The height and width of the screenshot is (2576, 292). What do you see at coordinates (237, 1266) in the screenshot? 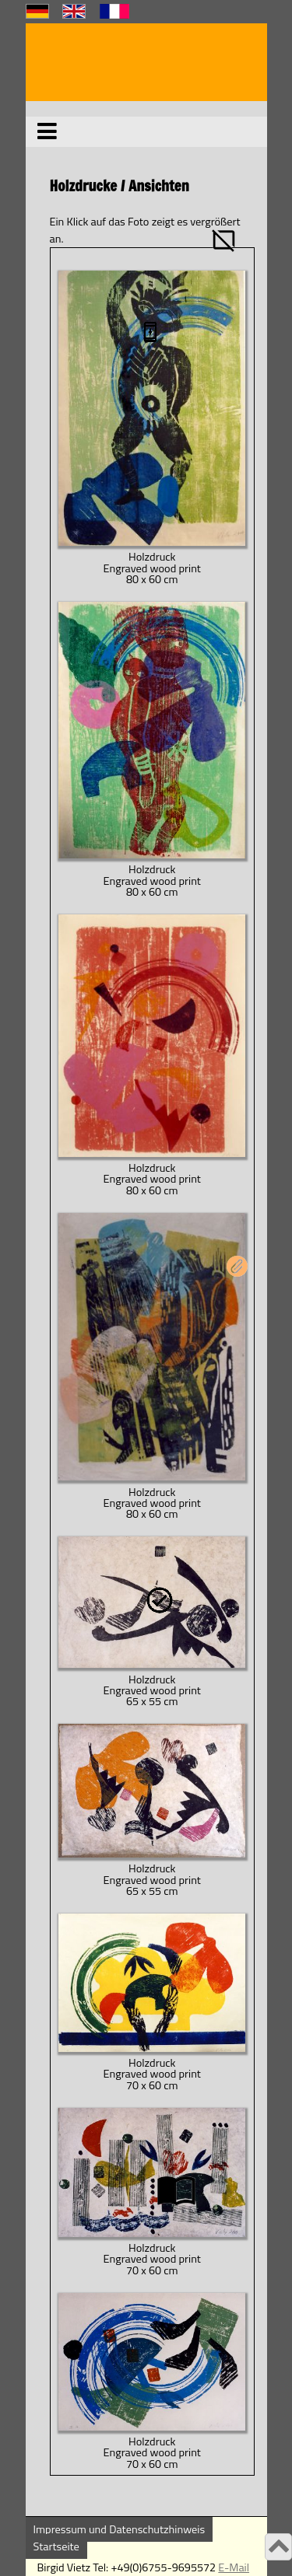
I see `attach a file to your message` at bounding box center [237, 1266].